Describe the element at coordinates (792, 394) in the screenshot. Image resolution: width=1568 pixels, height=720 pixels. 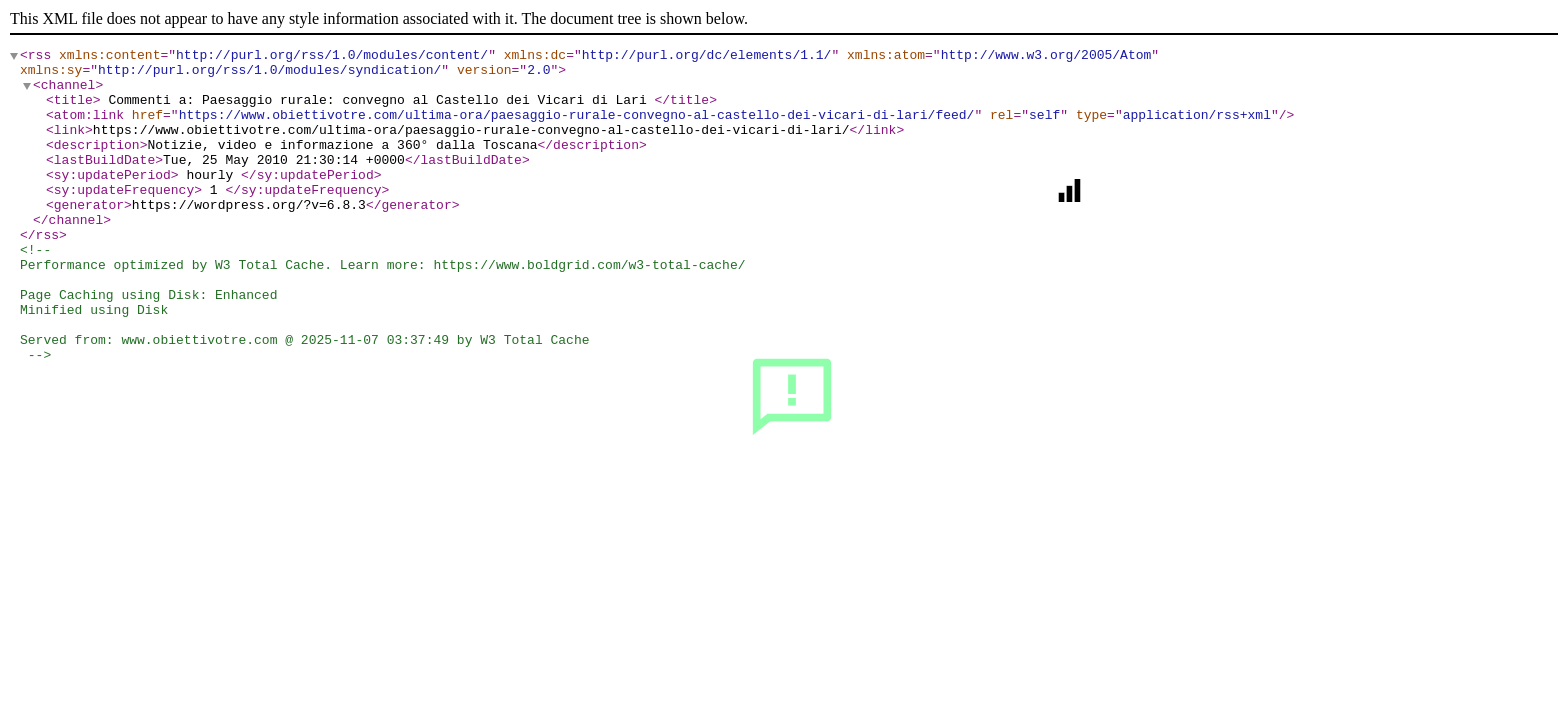
I see `submit feedback or report an issue` at that location.